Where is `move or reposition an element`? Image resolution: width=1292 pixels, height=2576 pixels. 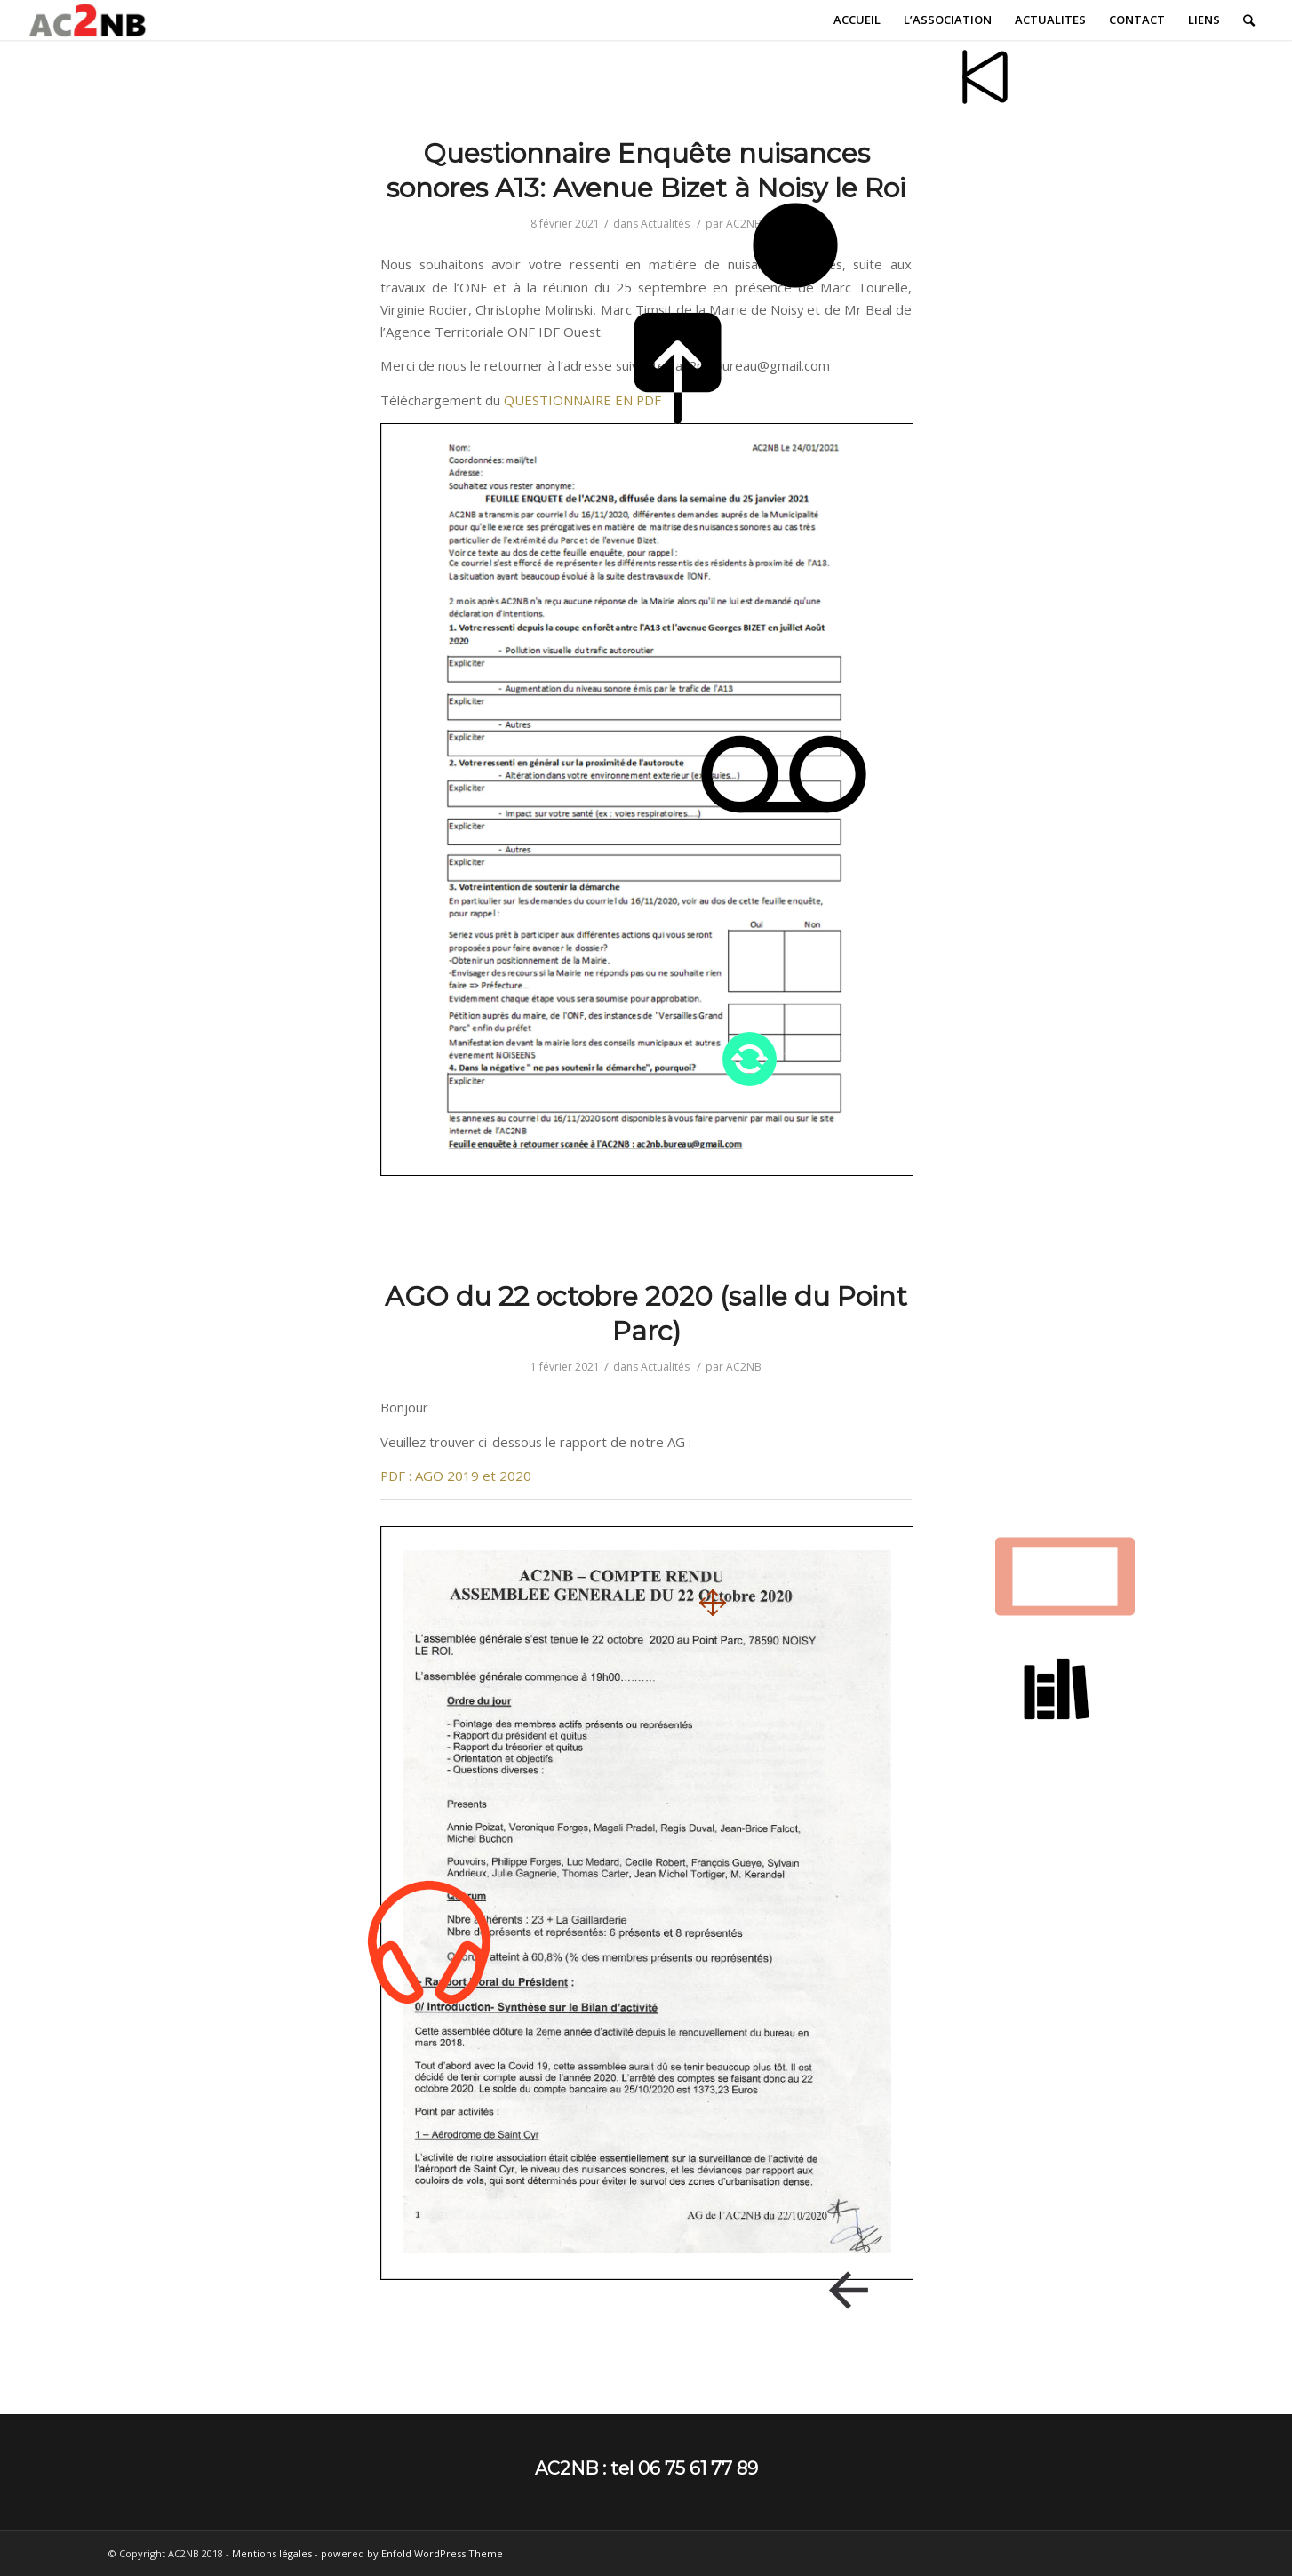
move or reposition an element is located at coordinates (713, 1603).